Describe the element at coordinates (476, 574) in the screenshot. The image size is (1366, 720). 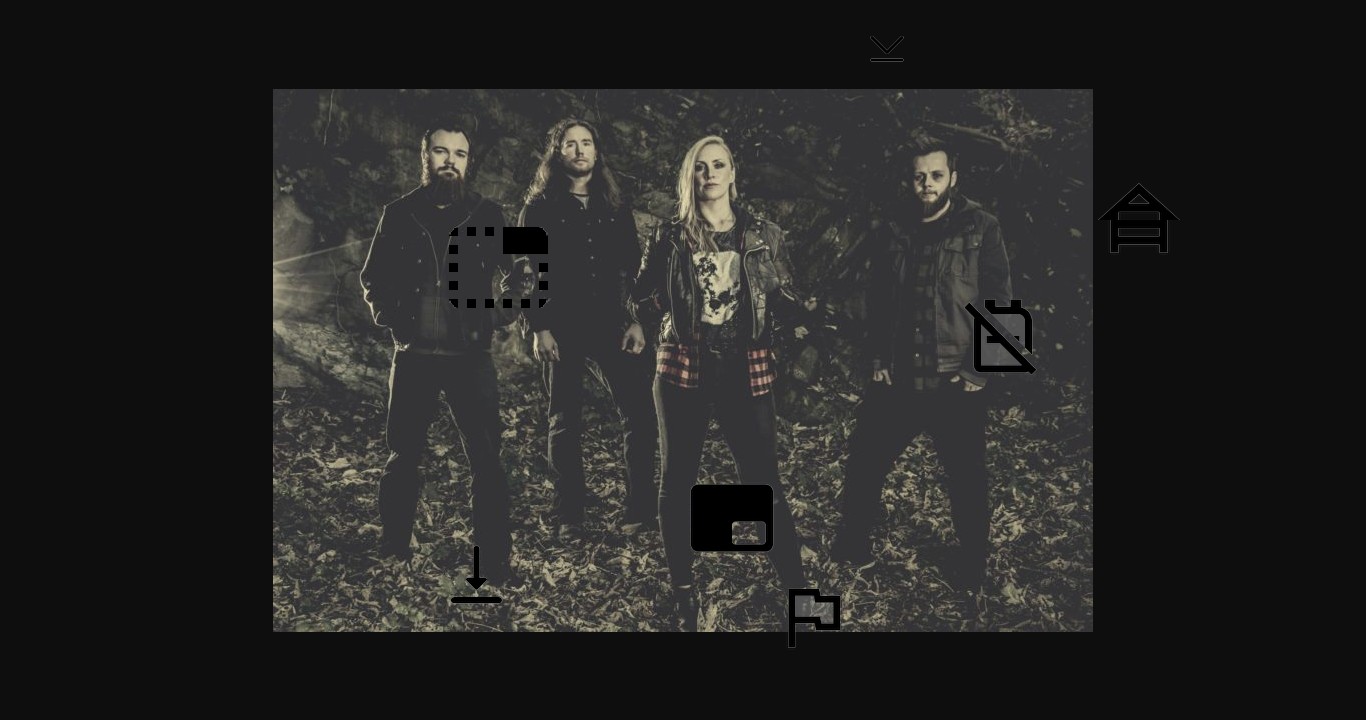
I see `align content to the bottom edge` at that location.